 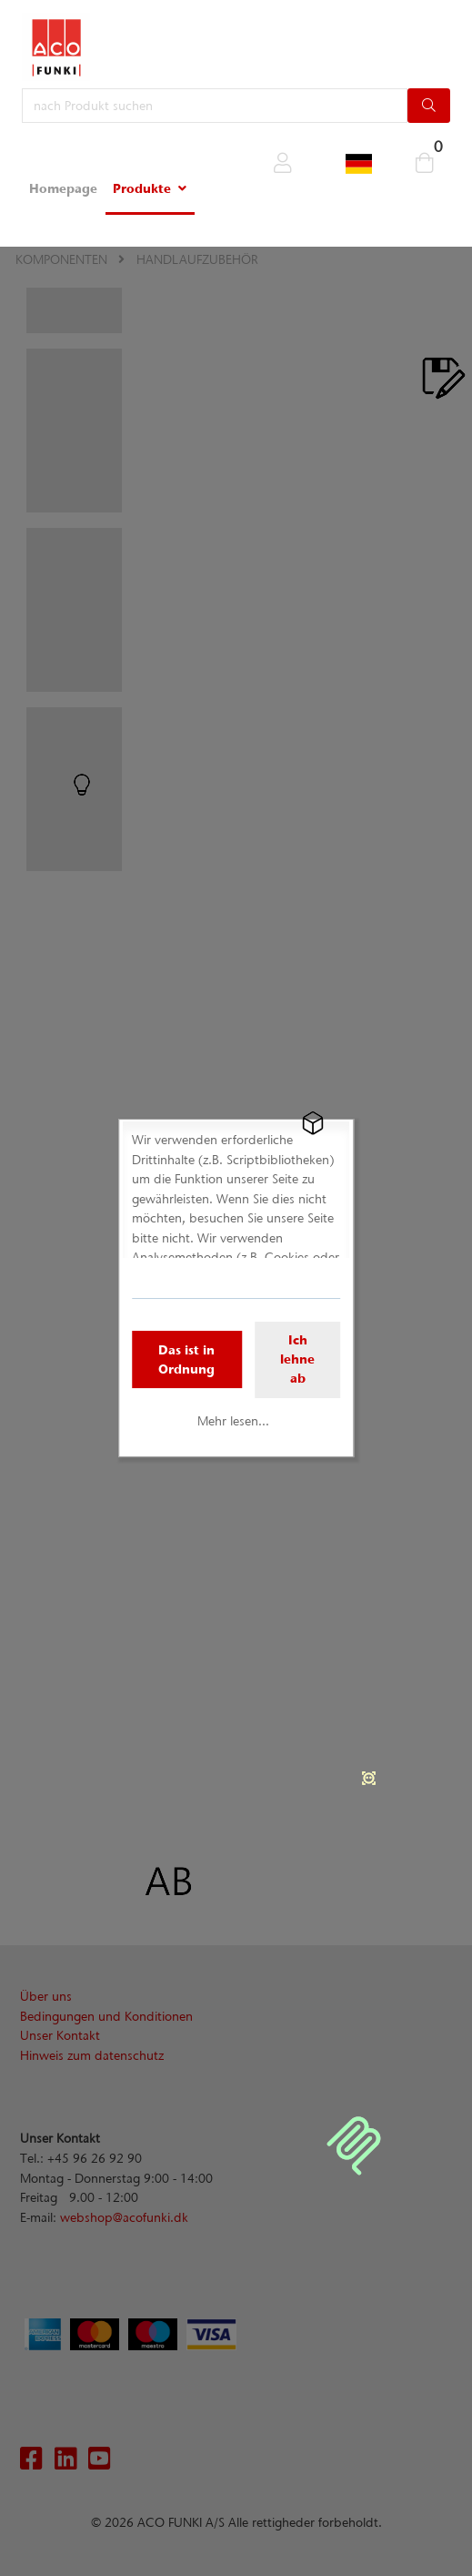 What do you see at coordinates (444, 379) in the screenshot?
I see `save file with a new name or location` at bounding box center [444, 379].